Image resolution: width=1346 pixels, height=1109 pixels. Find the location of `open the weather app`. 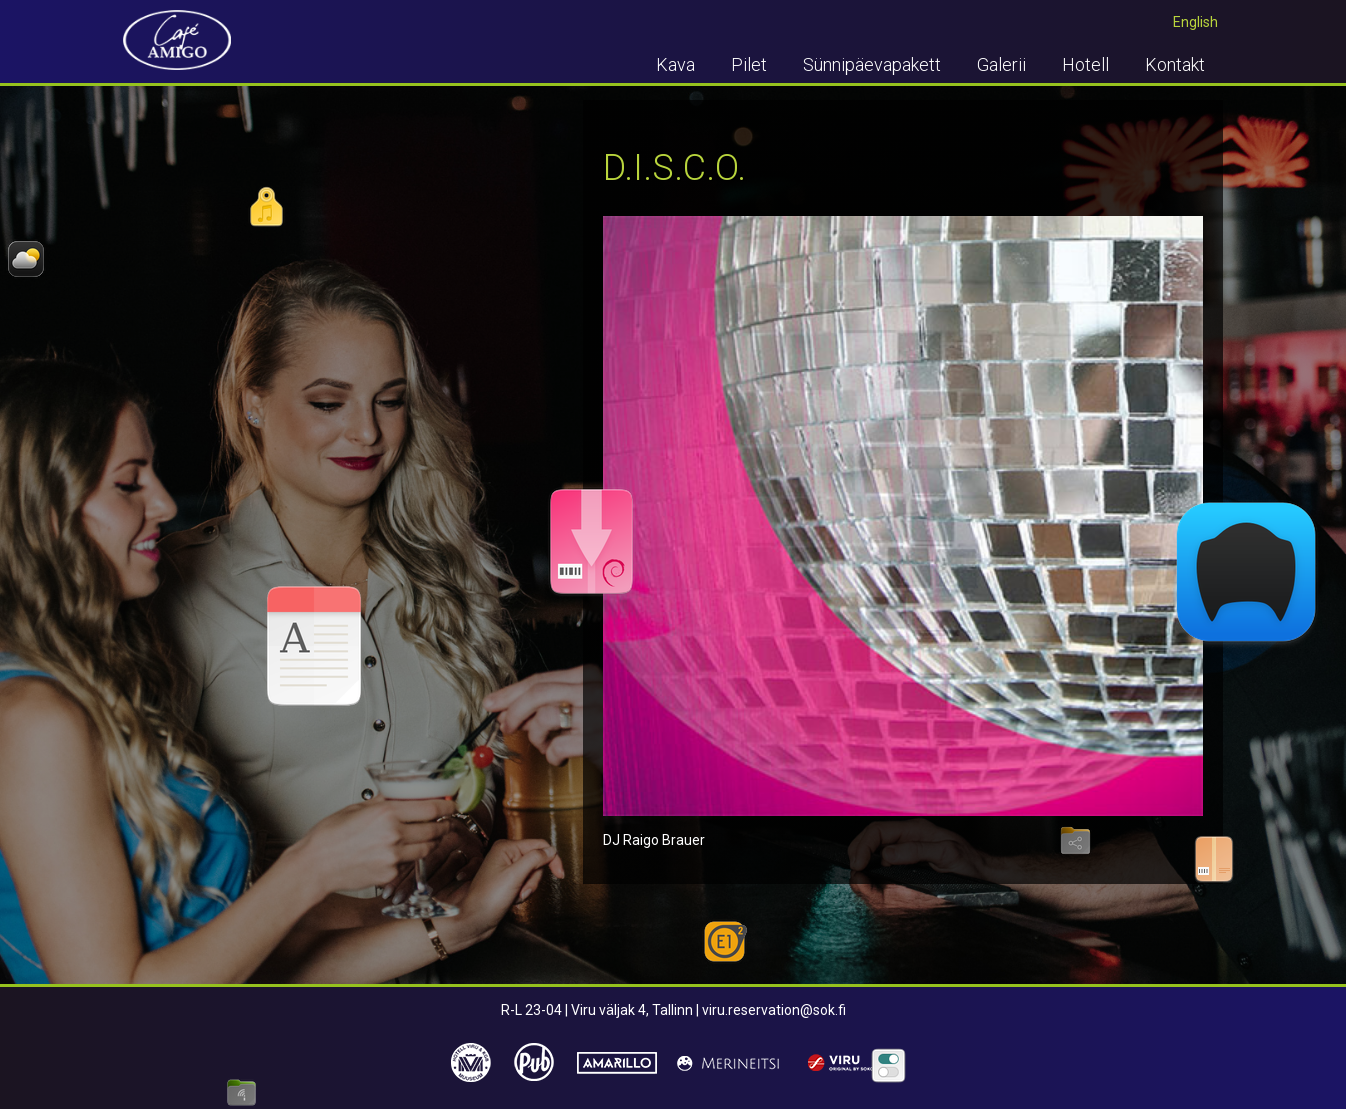

open the weather app is located at coordinates (26, 259).